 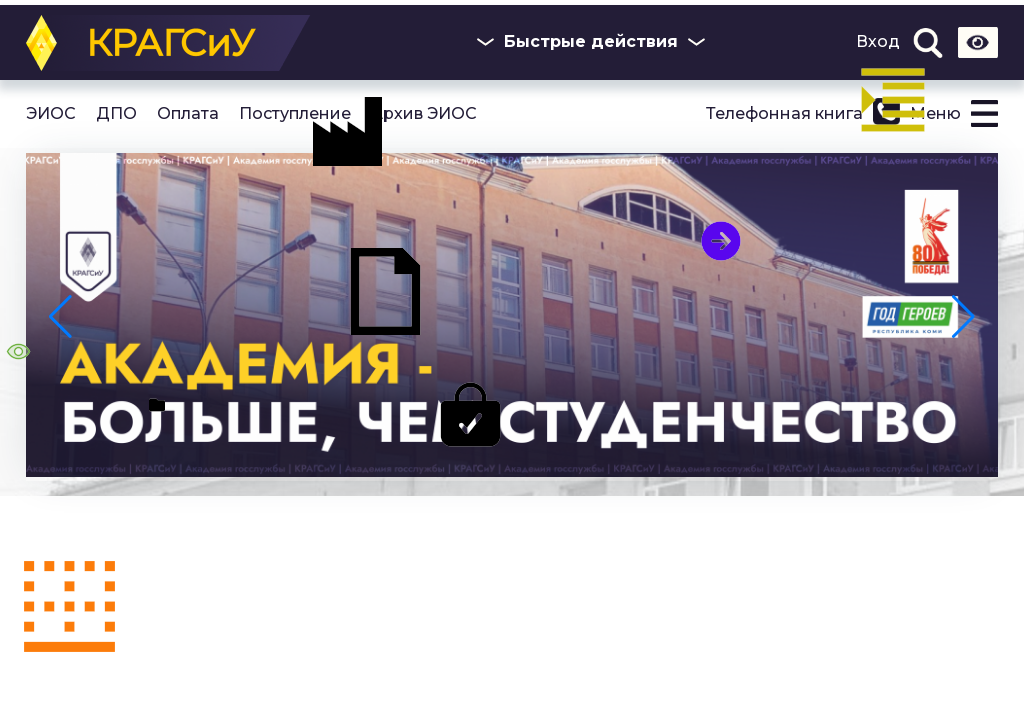 What do you see at coordinates (69, 606) in the screenshot?
I see `apply bottom border to selected cells` at bounding box center [69, 606].